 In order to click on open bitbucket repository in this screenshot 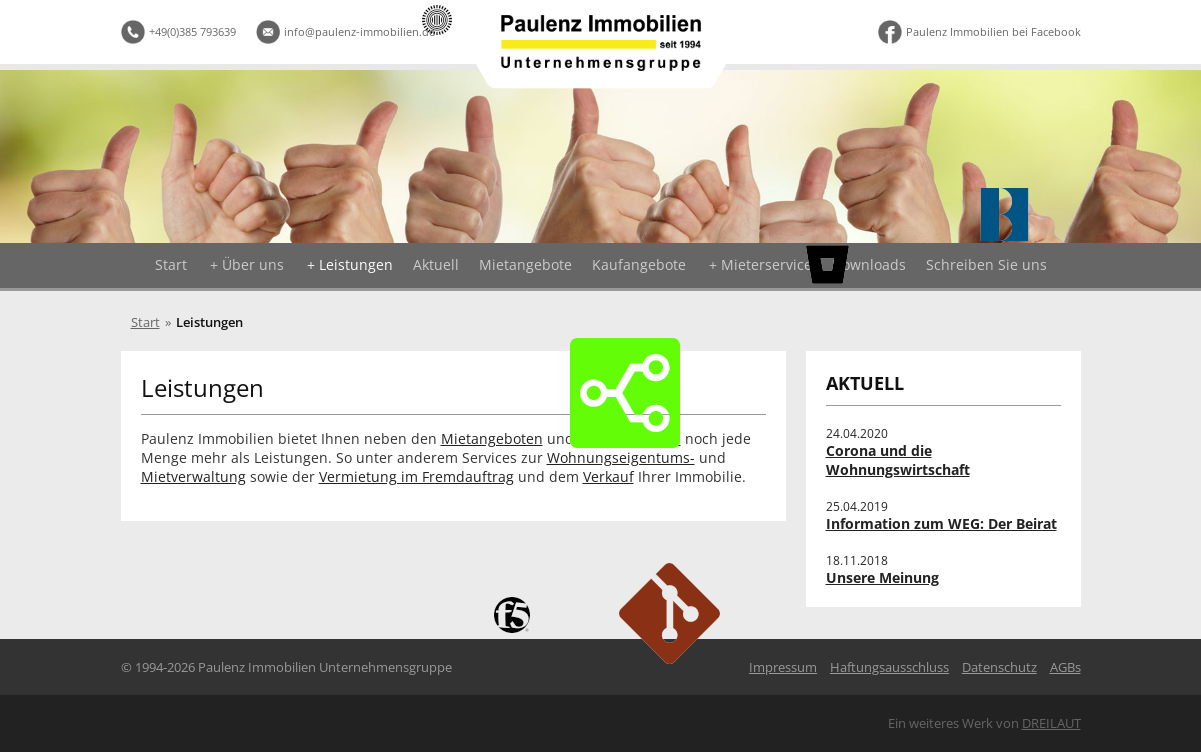, I will do `click(827, 264)`.